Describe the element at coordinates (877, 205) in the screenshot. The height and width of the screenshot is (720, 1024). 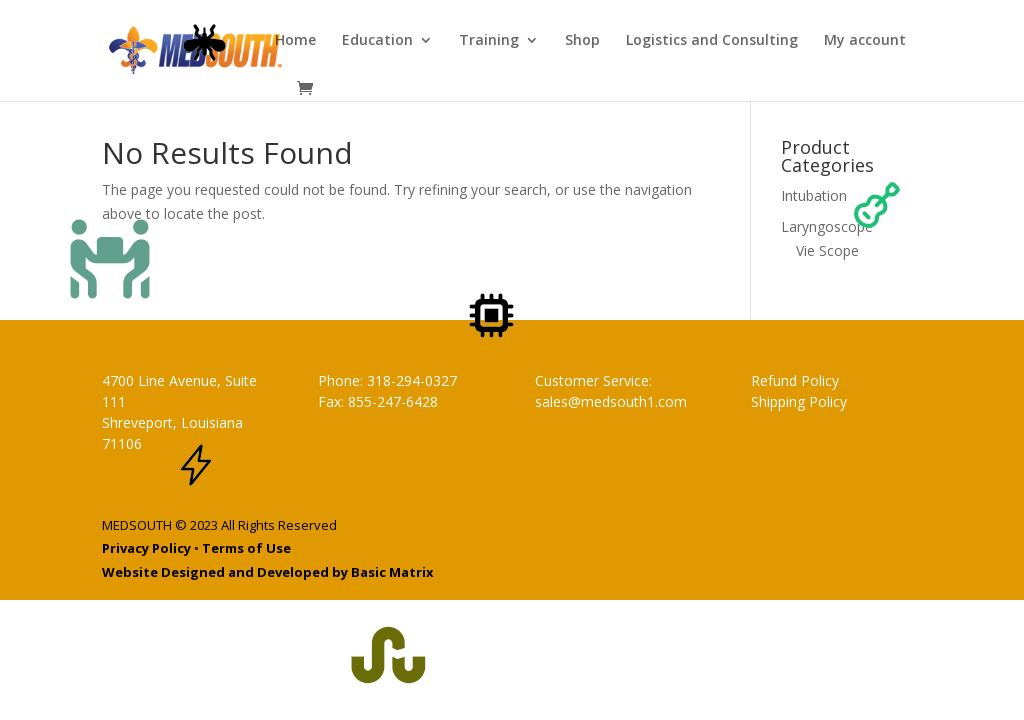
I see `access music or instrument settings` at that location.